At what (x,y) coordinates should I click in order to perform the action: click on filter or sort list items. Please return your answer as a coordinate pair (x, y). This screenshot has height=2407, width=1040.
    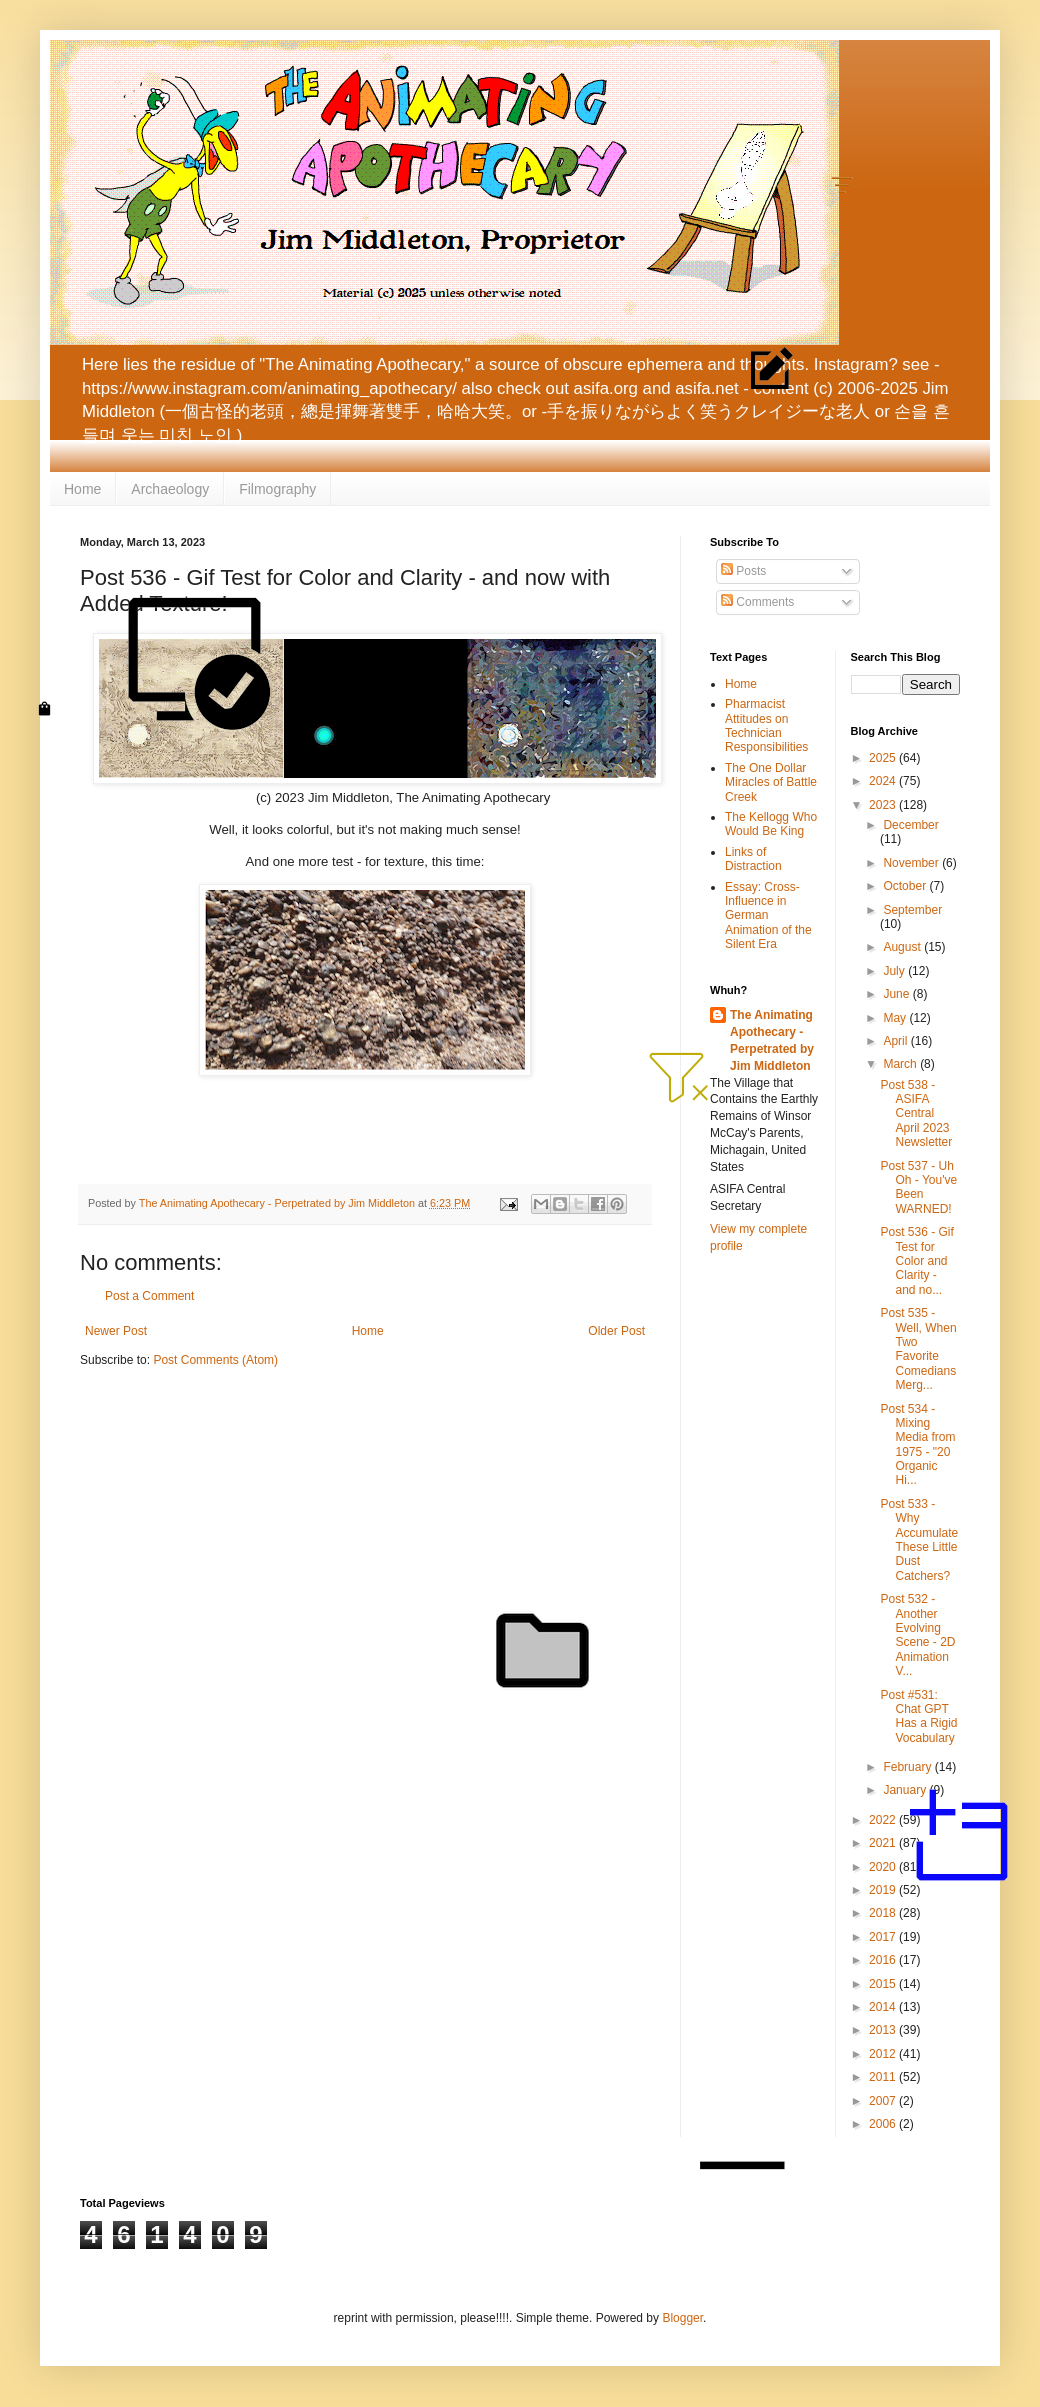
    Looking at the image, I should click on (842, 186).